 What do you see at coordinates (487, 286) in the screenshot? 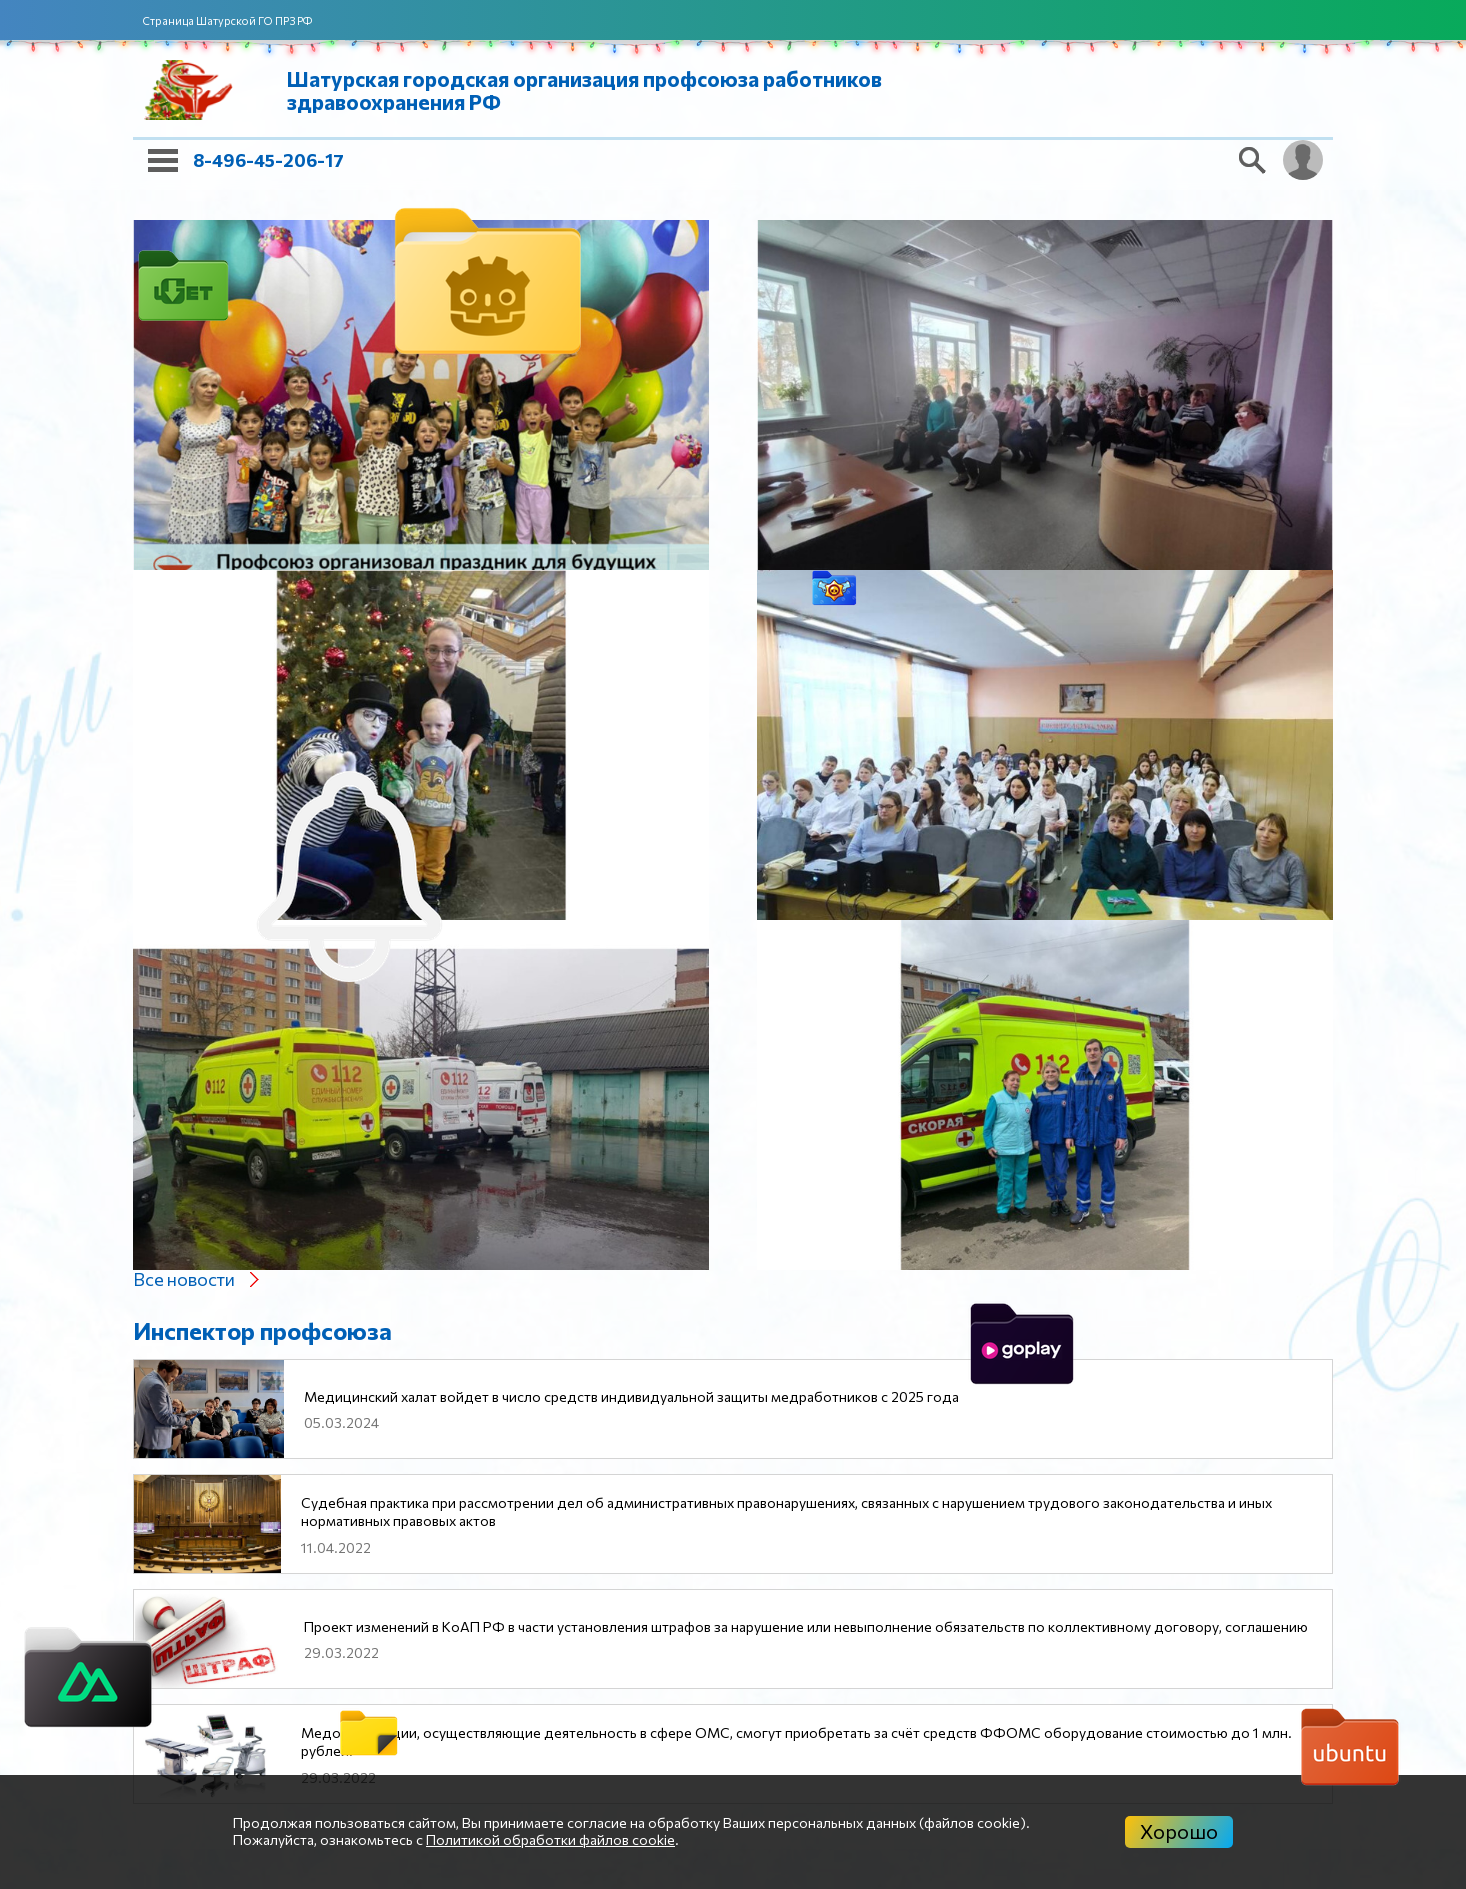
I see `open godot game engine project folder` at bounding box center [487, 286].